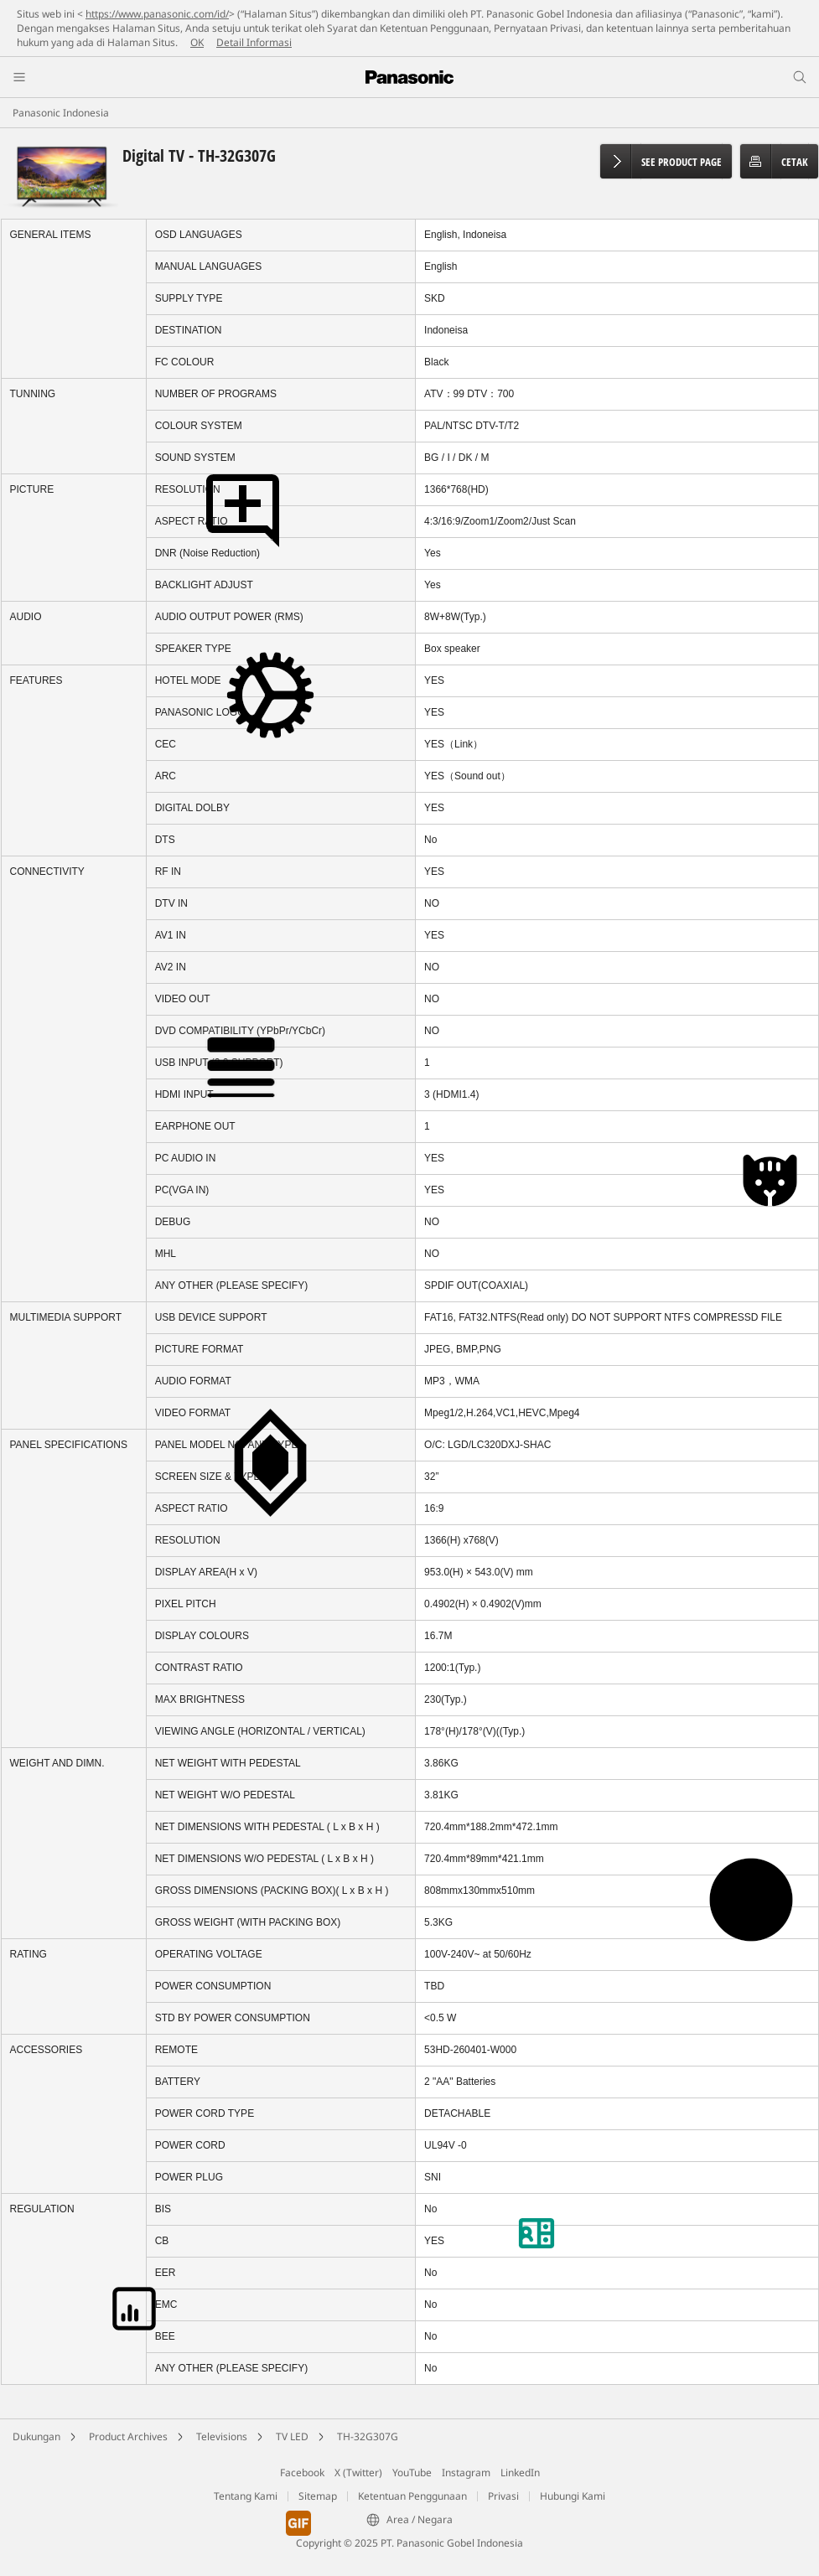 This screenshot has width=819, height=2576. What do you see at coordinates (298, 2523) in the screenshot?
I see `insert a GIF into your message` at bounding box center [298, 2523].